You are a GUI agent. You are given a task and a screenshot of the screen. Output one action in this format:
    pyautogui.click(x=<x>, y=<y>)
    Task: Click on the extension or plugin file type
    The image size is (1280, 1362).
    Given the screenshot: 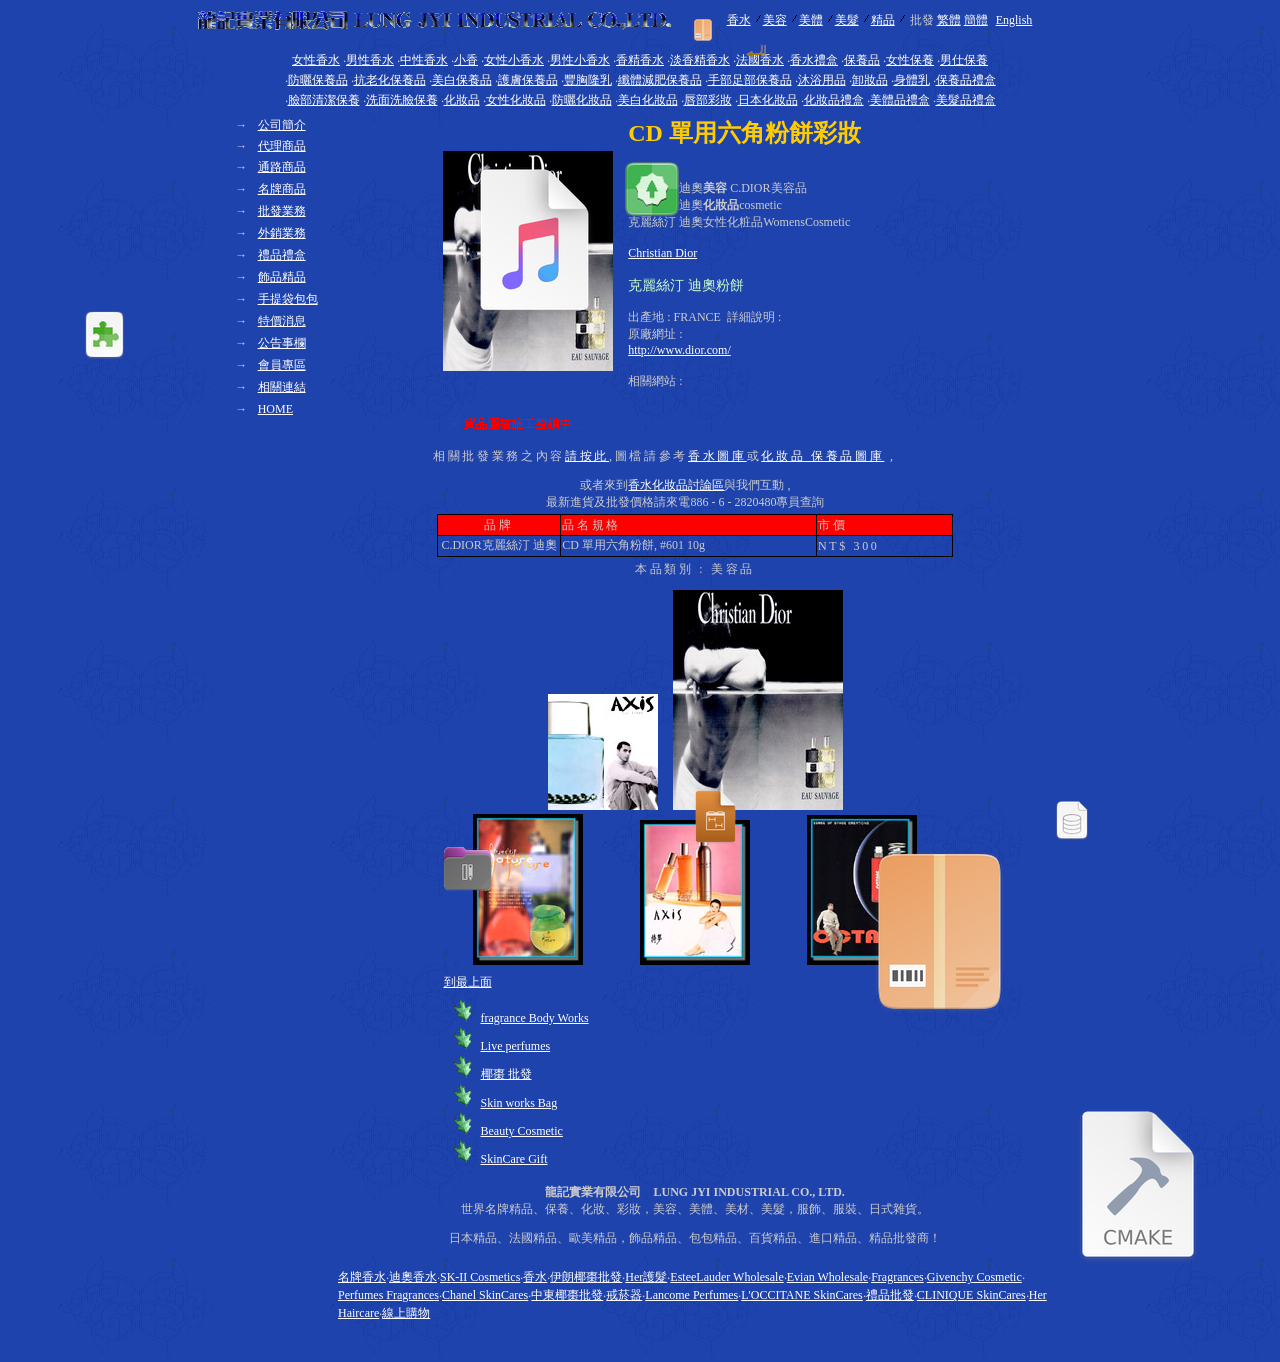 What is the action you would take?
    pyautogui.click(x=104, y=334)
    